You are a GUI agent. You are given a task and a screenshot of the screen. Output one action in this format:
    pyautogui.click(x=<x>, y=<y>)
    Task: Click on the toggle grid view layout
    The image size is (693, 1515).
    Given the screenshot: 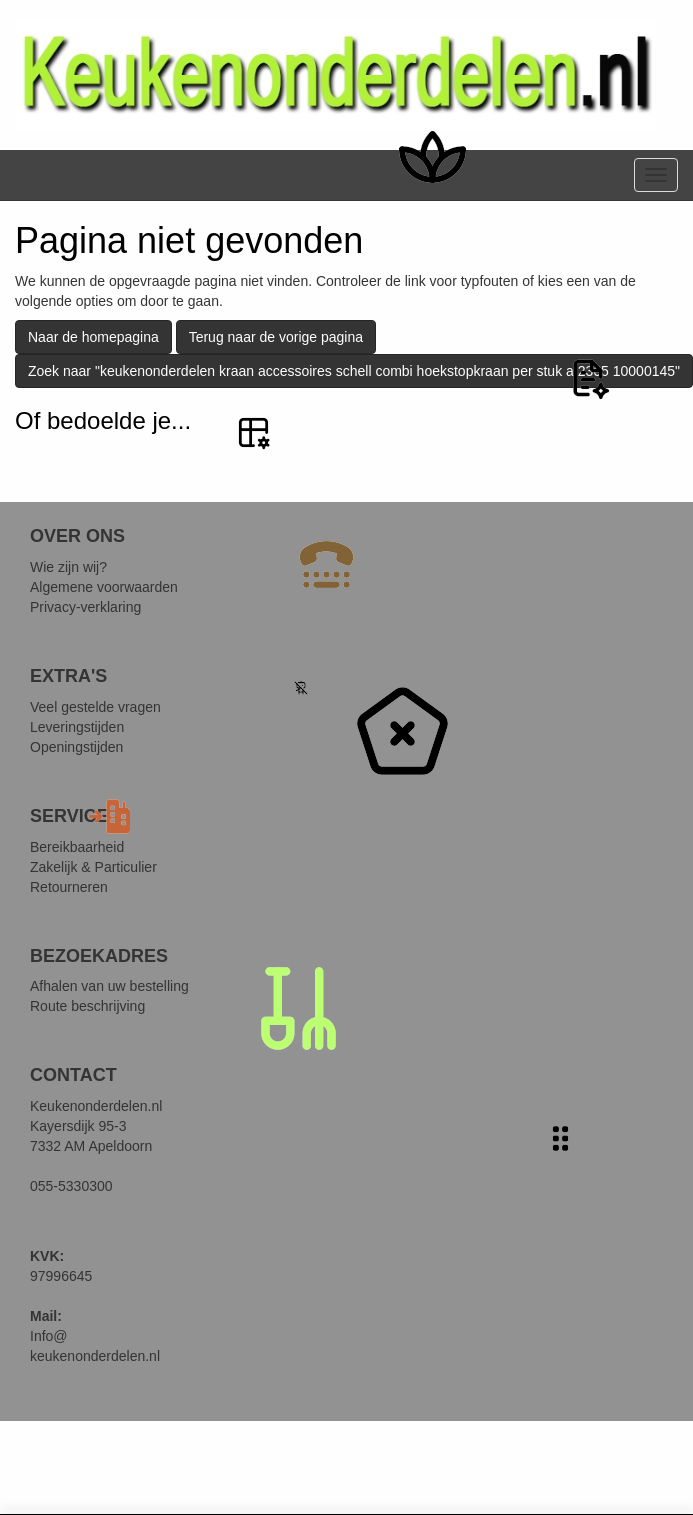 What is the action you would take?
    pyautogui.click(x=560, y=1138)
    